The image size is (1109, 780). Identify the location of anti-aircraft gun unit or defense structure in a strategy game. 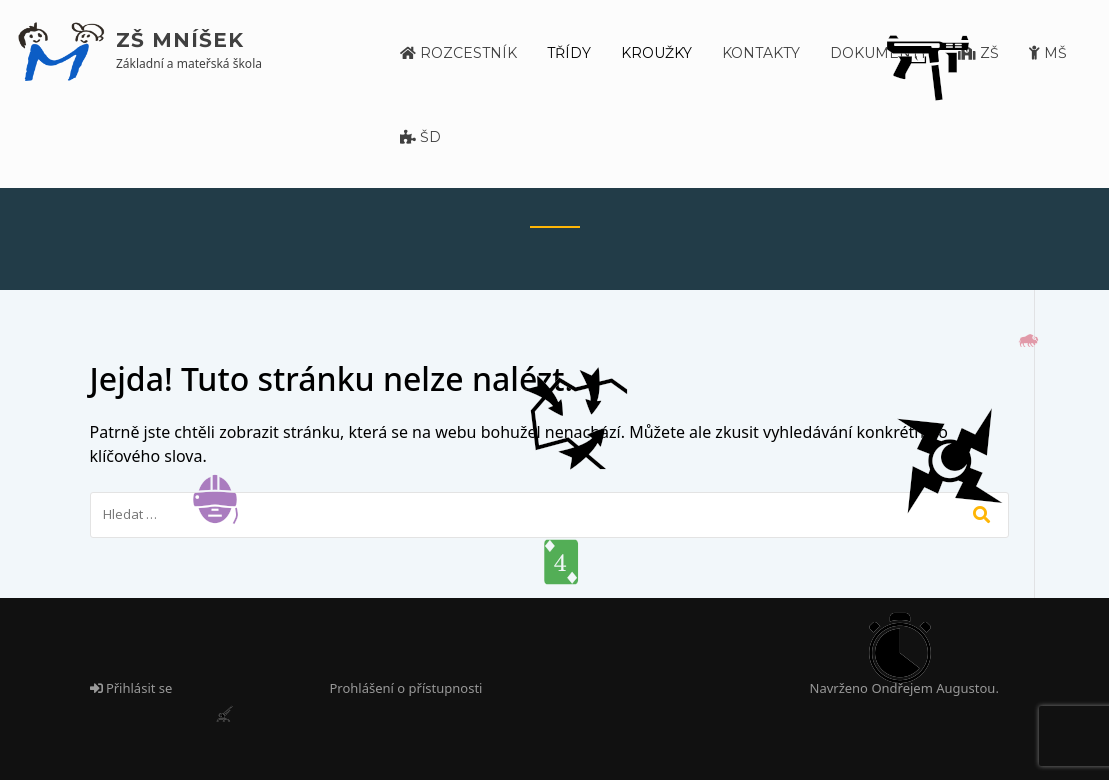
(224, 713).